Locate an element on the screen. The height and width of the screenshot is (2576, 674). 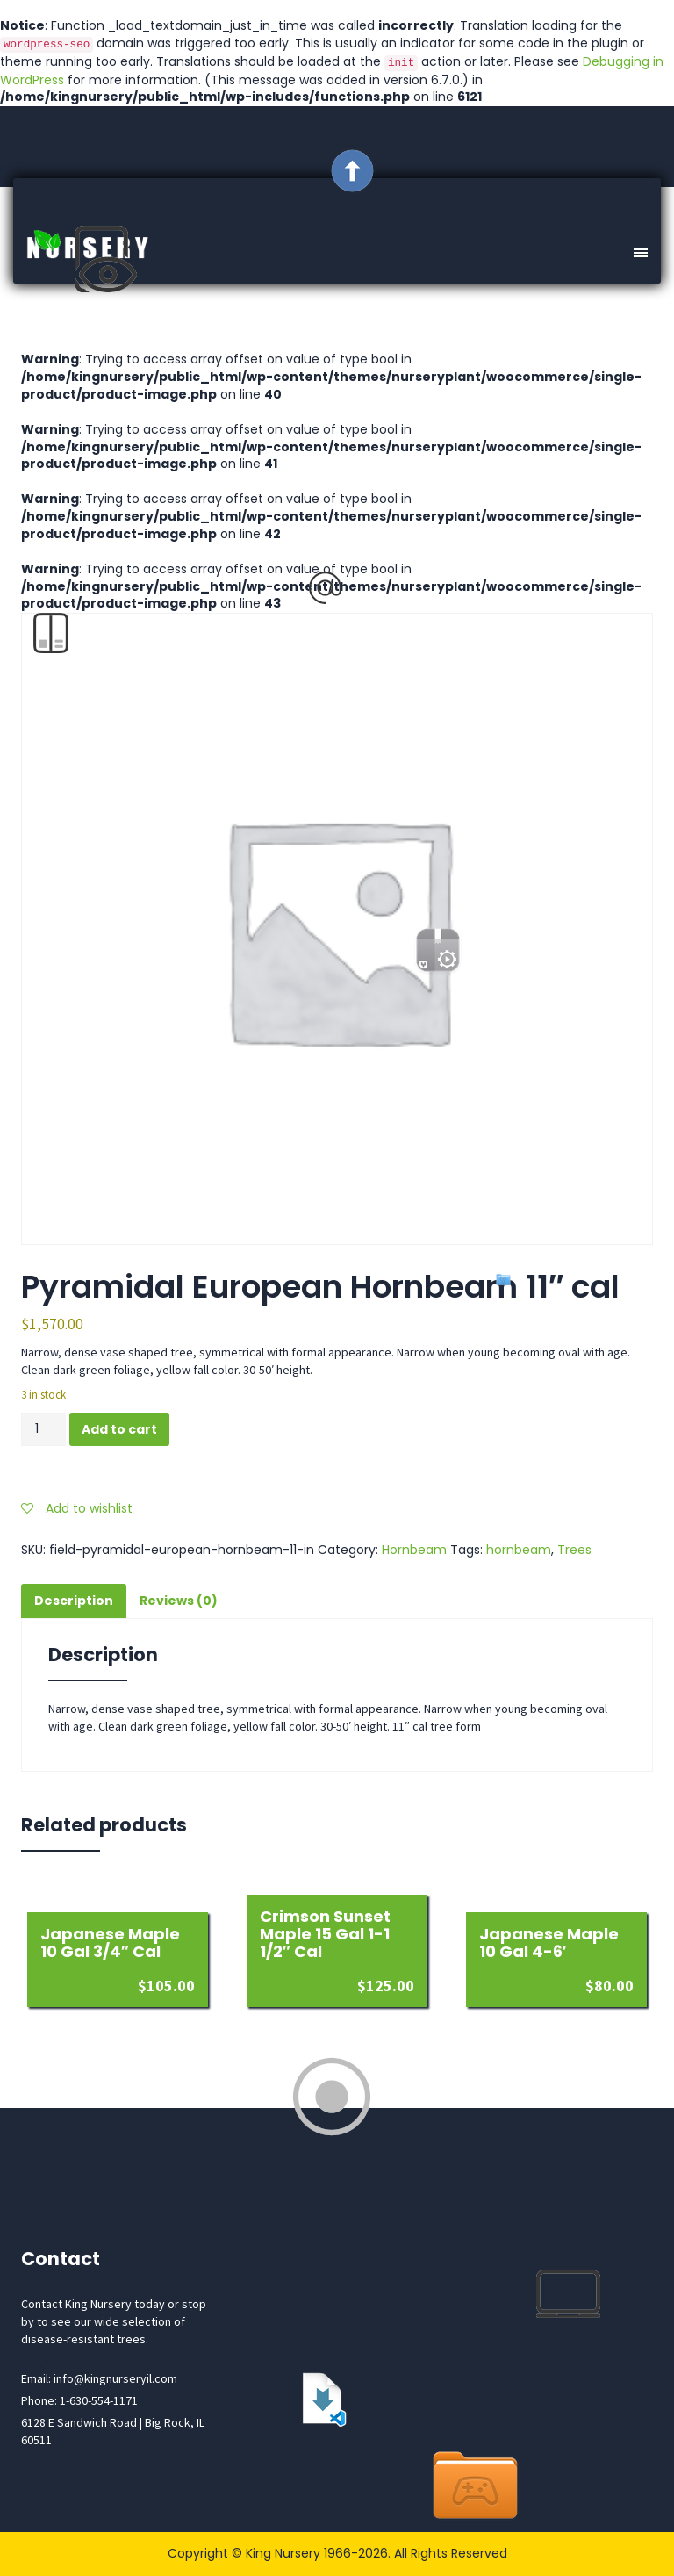
open the packages app is located at coordinates (52, 631).